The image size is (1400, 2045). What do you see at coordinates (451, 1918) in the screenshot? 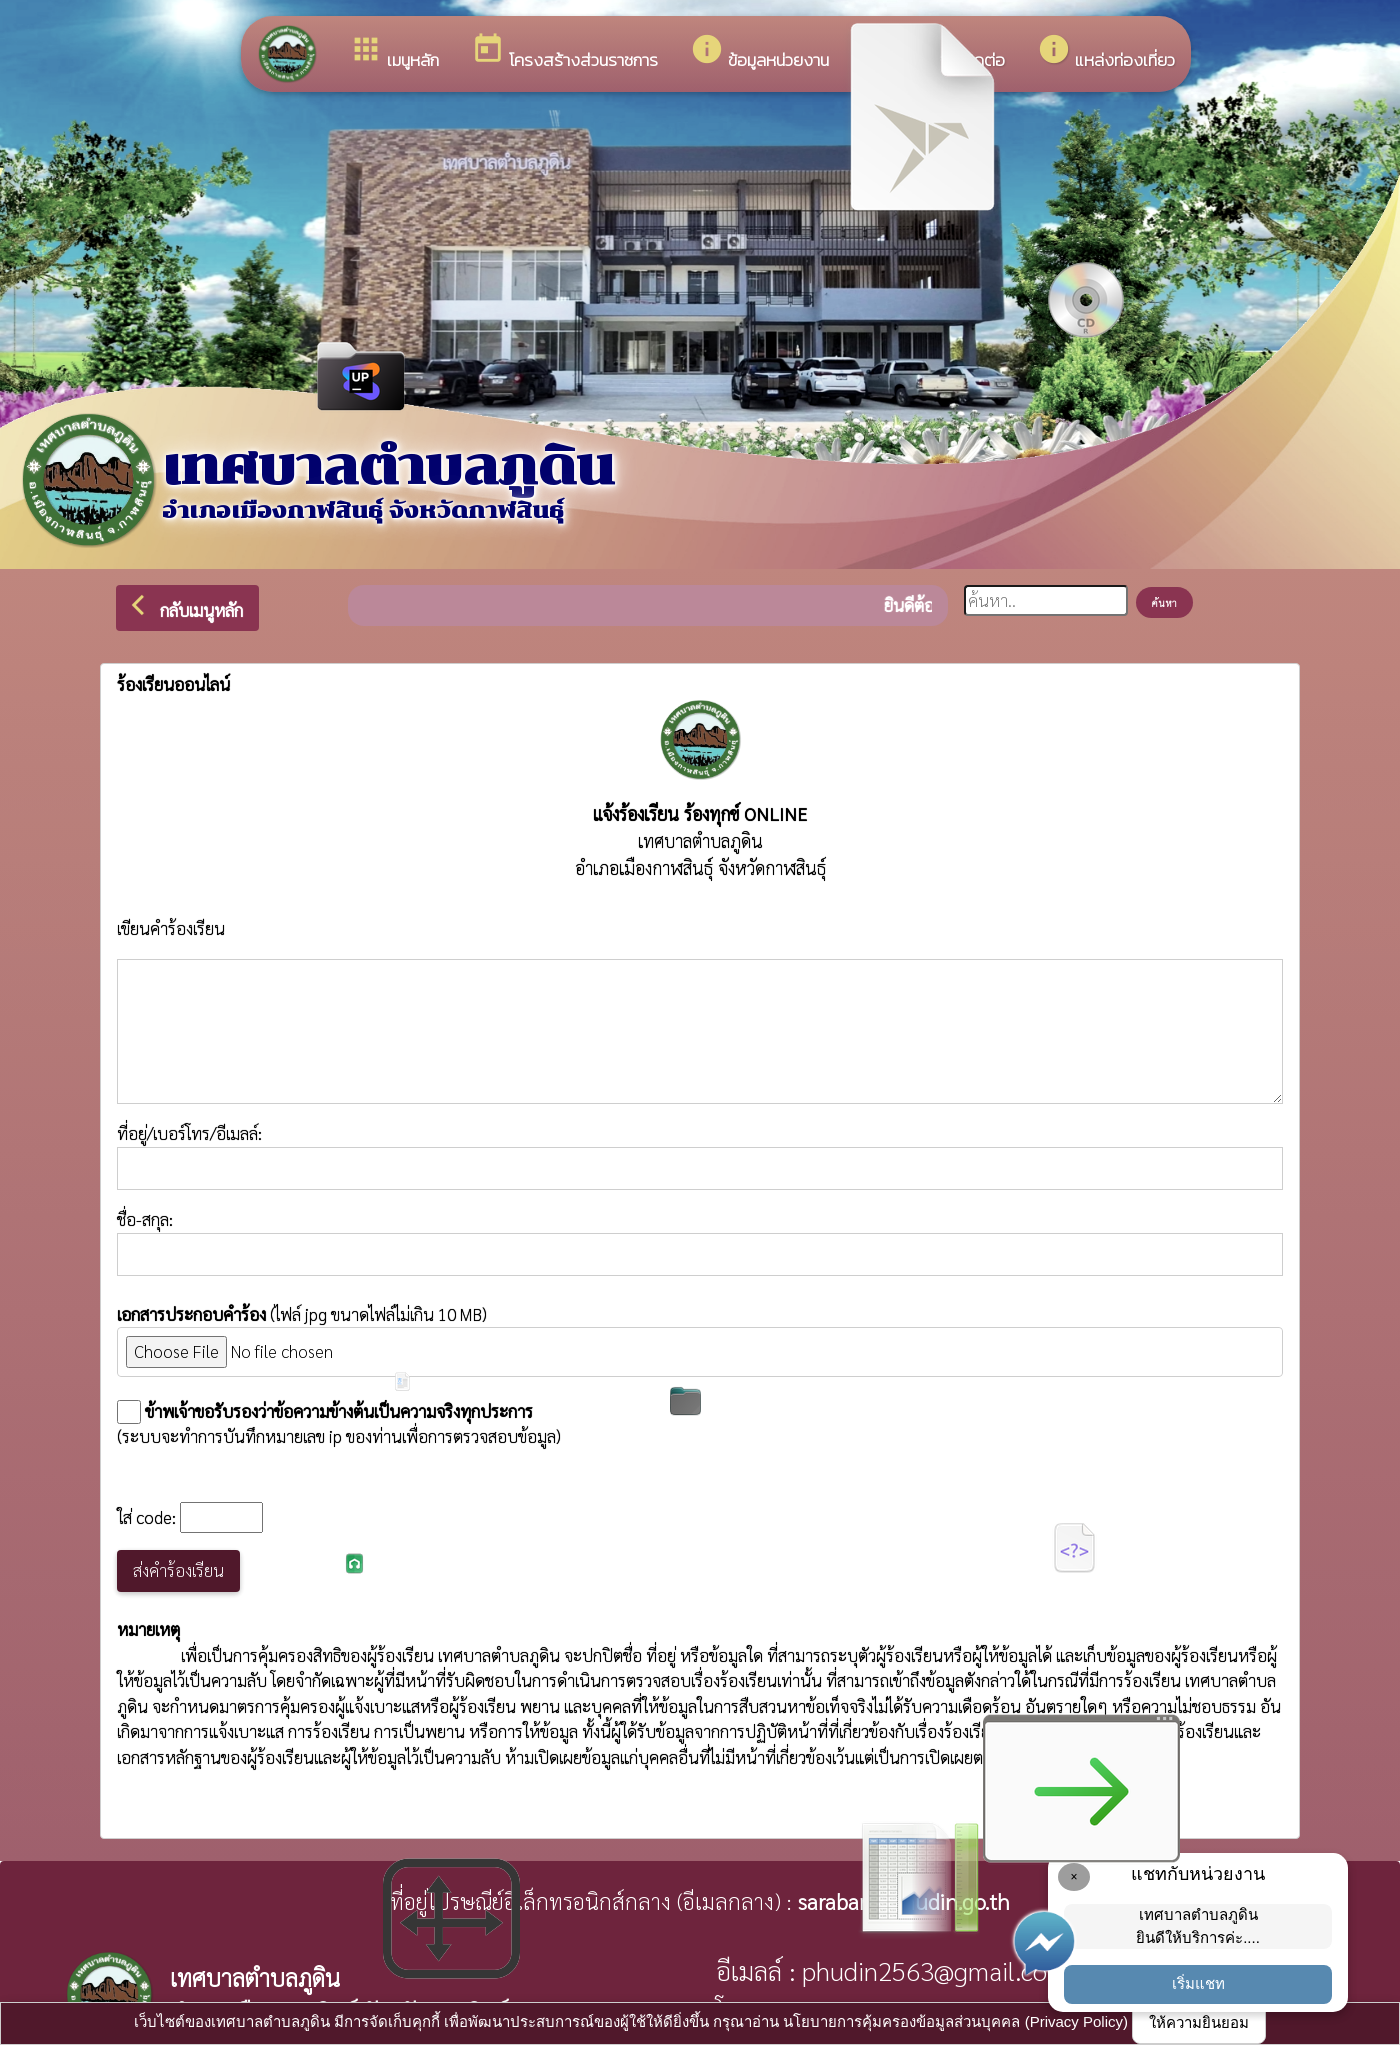
I see `adjust display or screen settings` at bounding box center [451, 1918].